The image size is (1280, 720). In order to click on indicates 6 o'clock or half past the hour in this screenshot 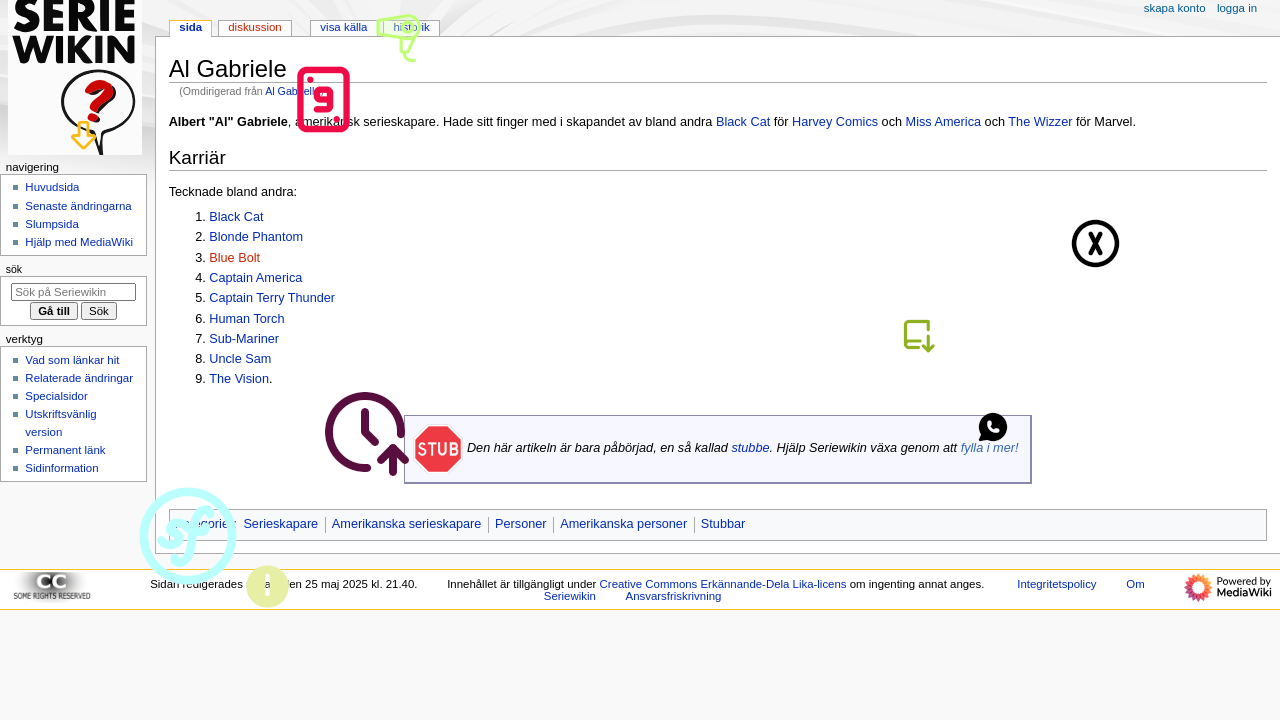, I will do `click(267, 586)`.